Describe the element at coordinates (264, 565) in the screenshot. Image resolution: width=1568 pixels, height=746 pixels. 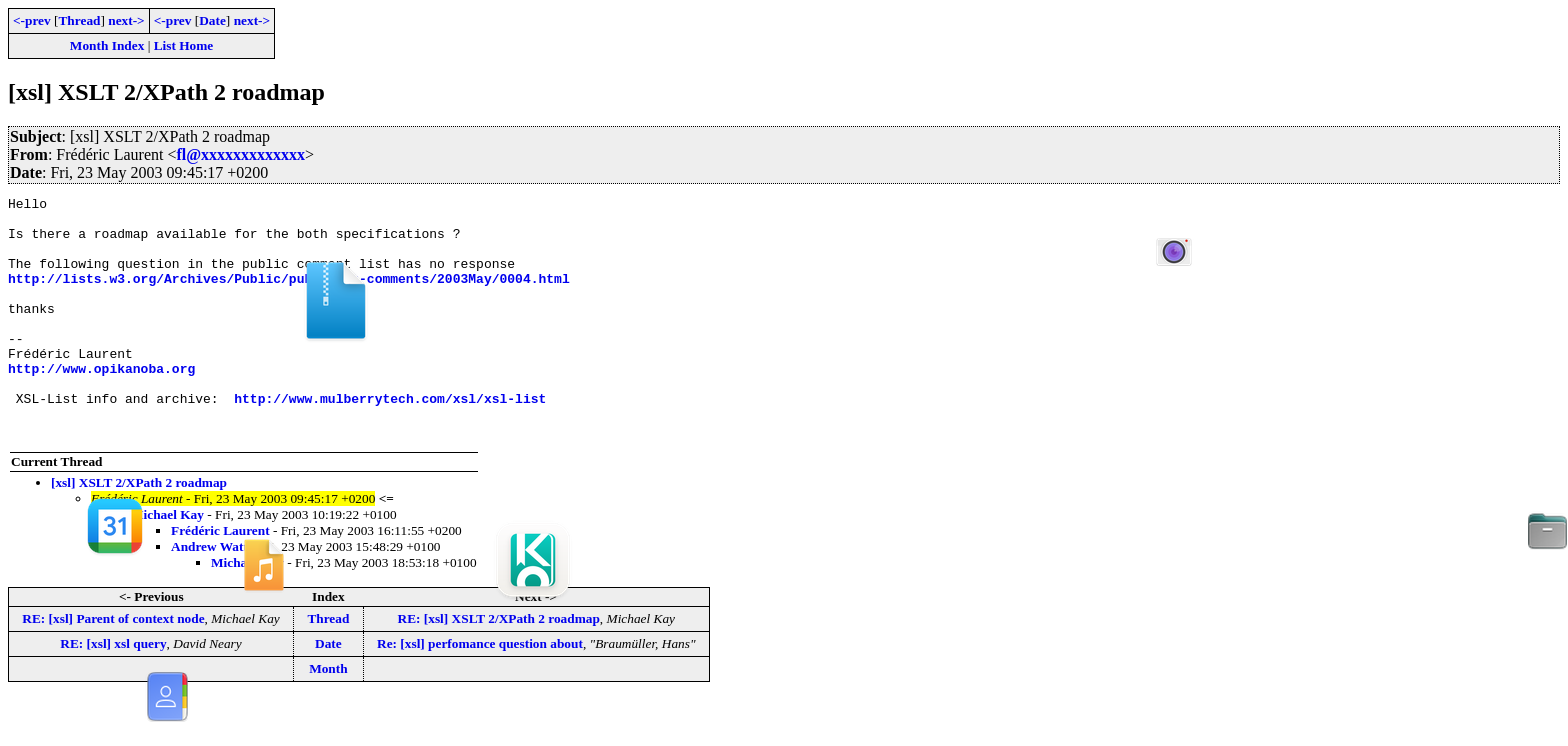
I see `an ogg audio file` at that location.